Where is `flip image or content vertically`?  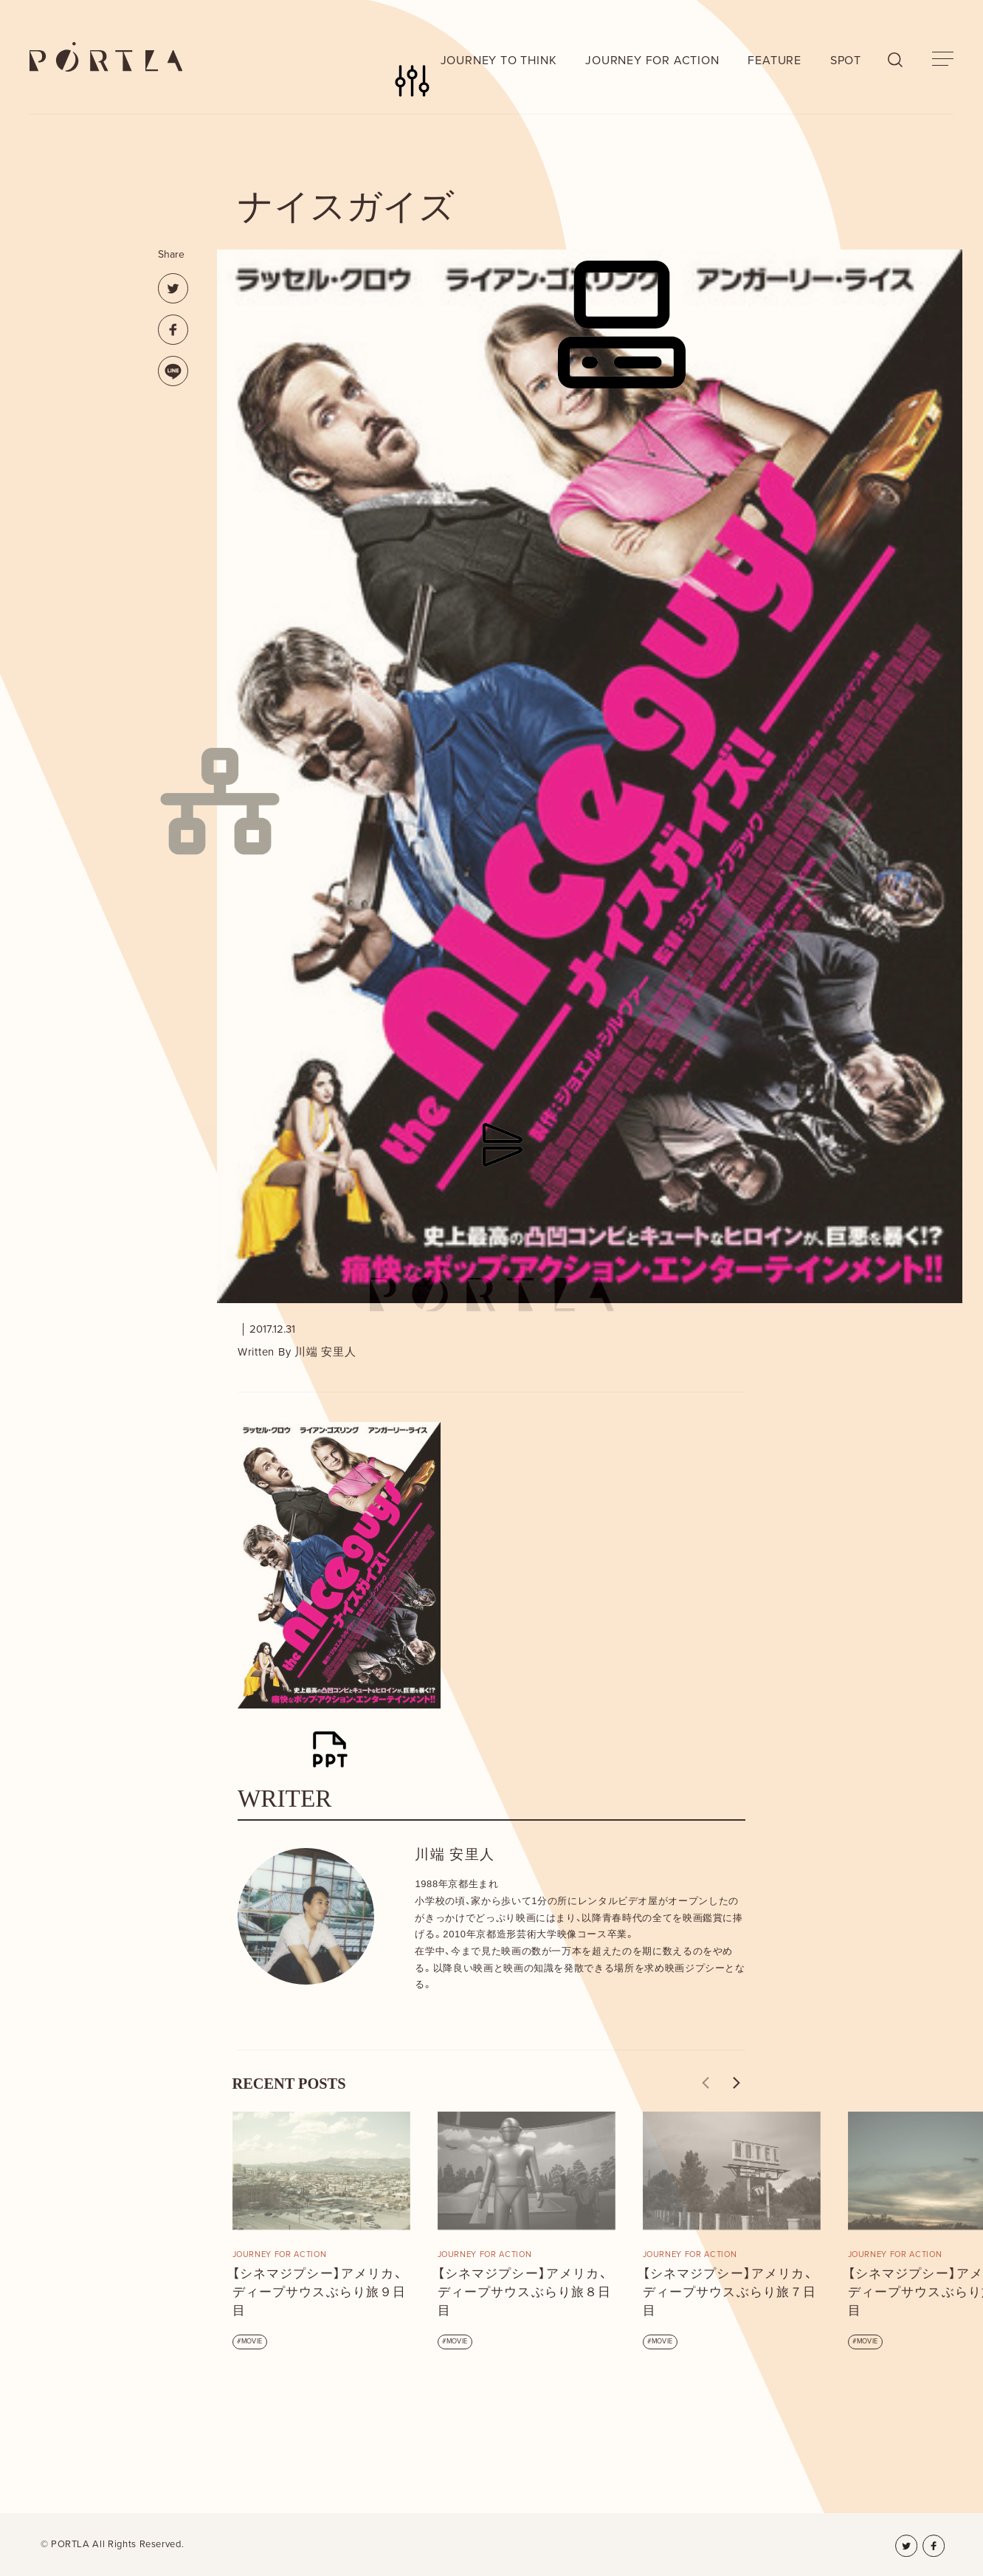 flip image or content vertically is located at coordinates (500, 1144).